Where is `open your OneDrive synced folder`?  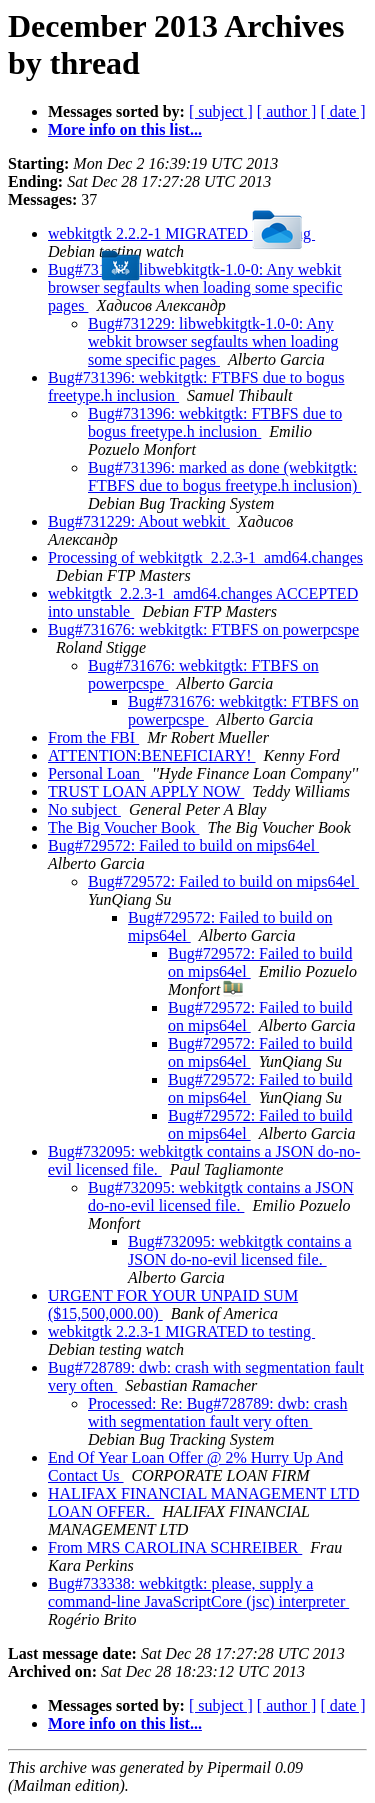
open your OneDrive synced folder is located at coordinates (277, 231).